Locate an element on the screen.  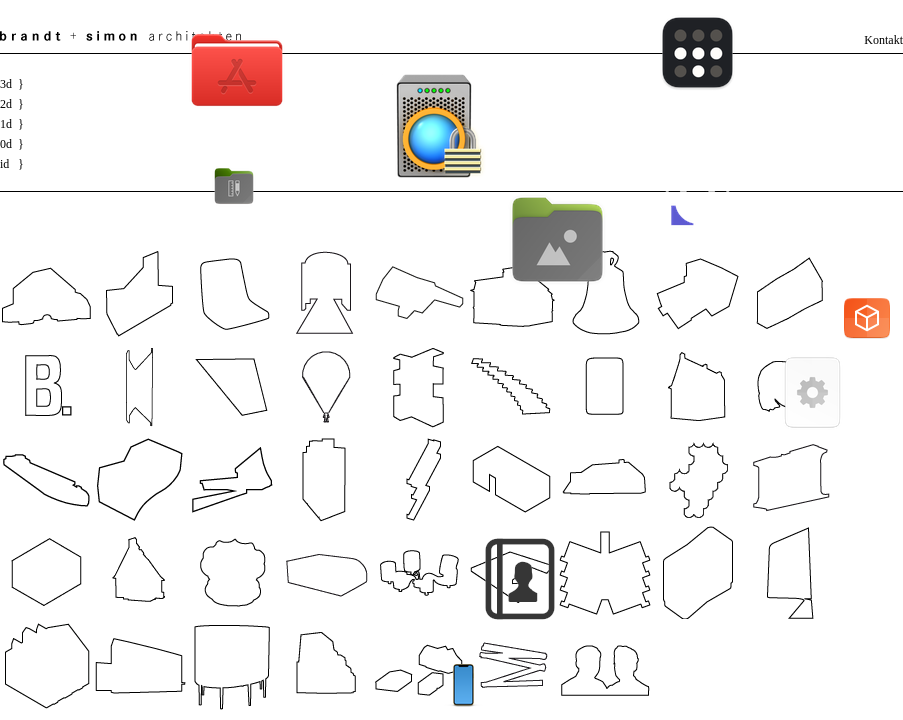
open a 3ds format 3d model file is located at coordinates (867, 317).